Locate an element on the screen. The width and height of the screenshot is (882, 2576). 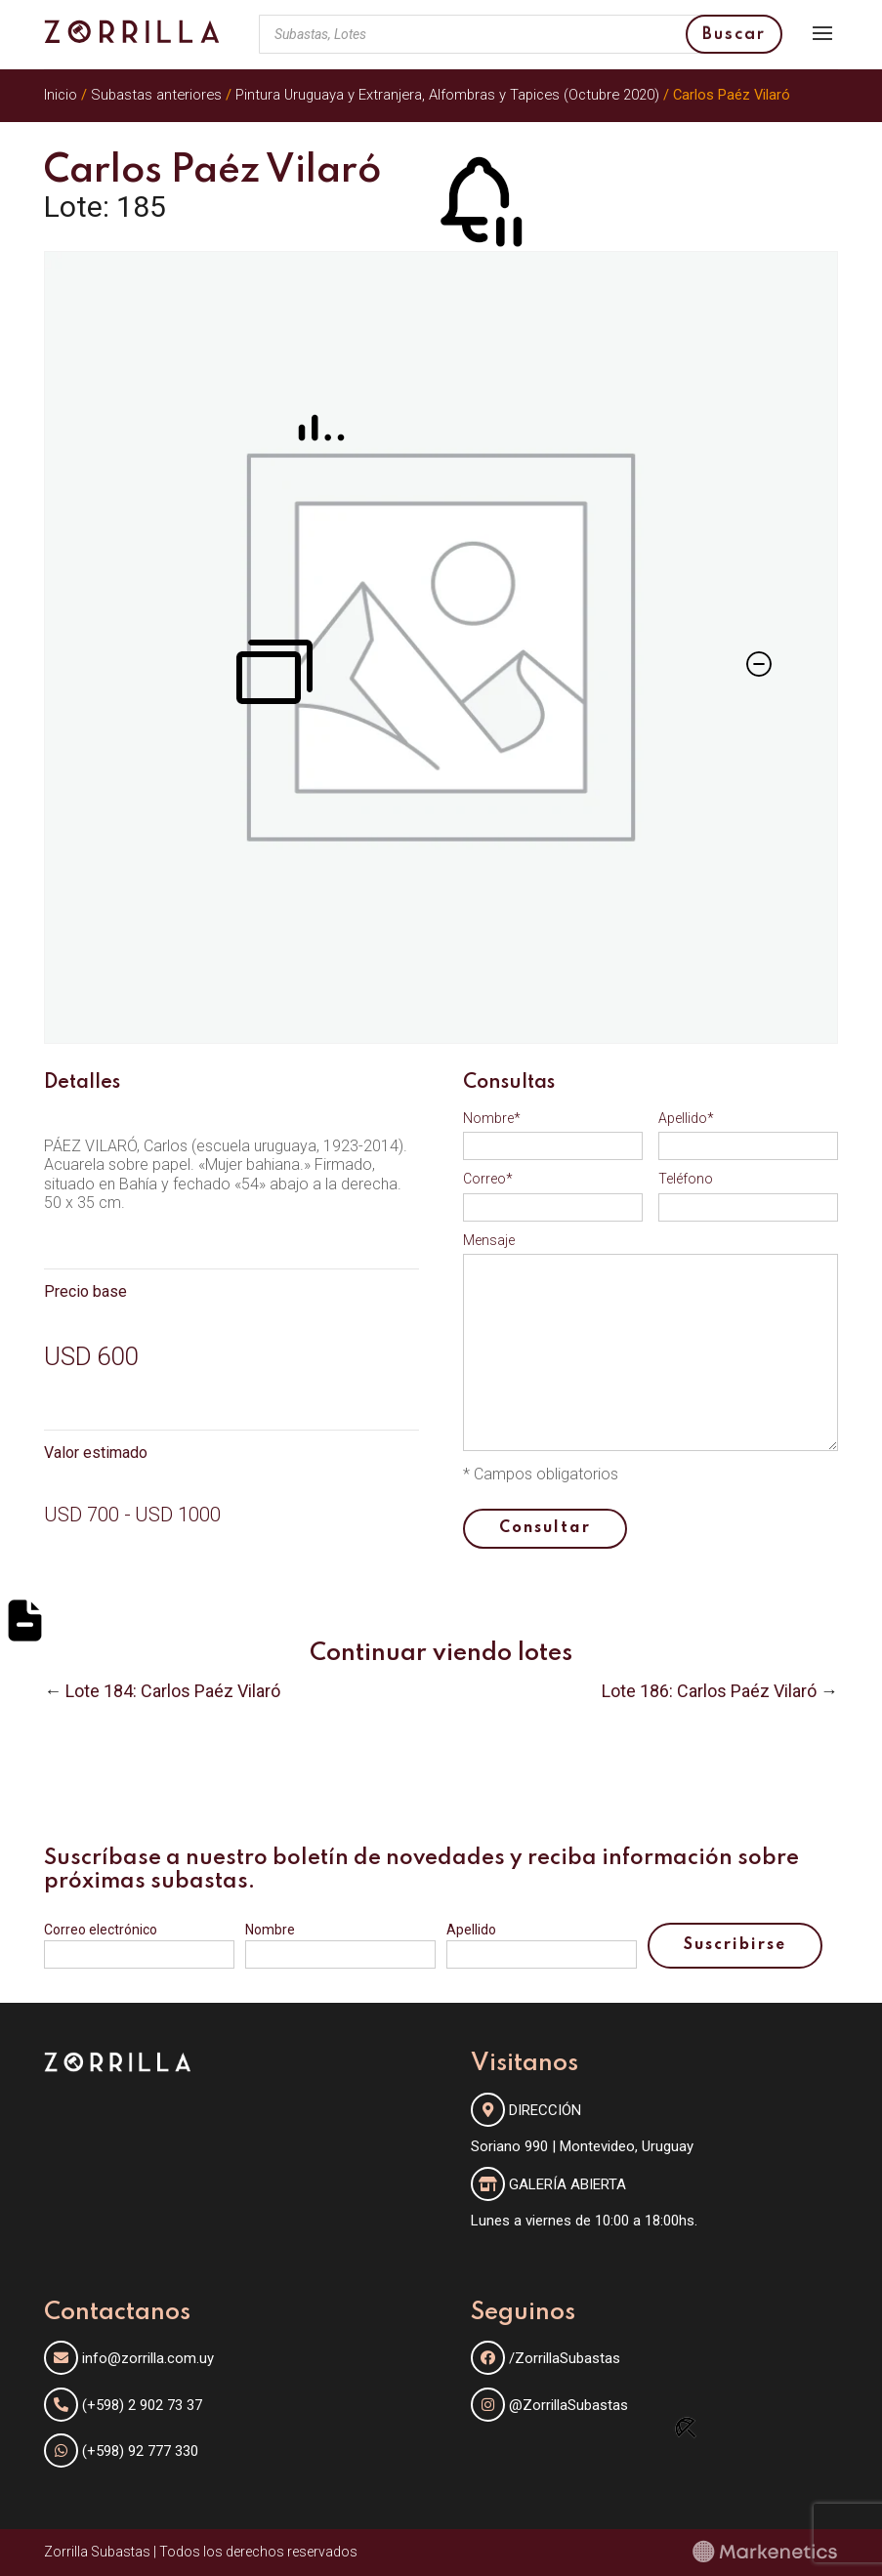
pause notifications is located at coordinates (479, 199).